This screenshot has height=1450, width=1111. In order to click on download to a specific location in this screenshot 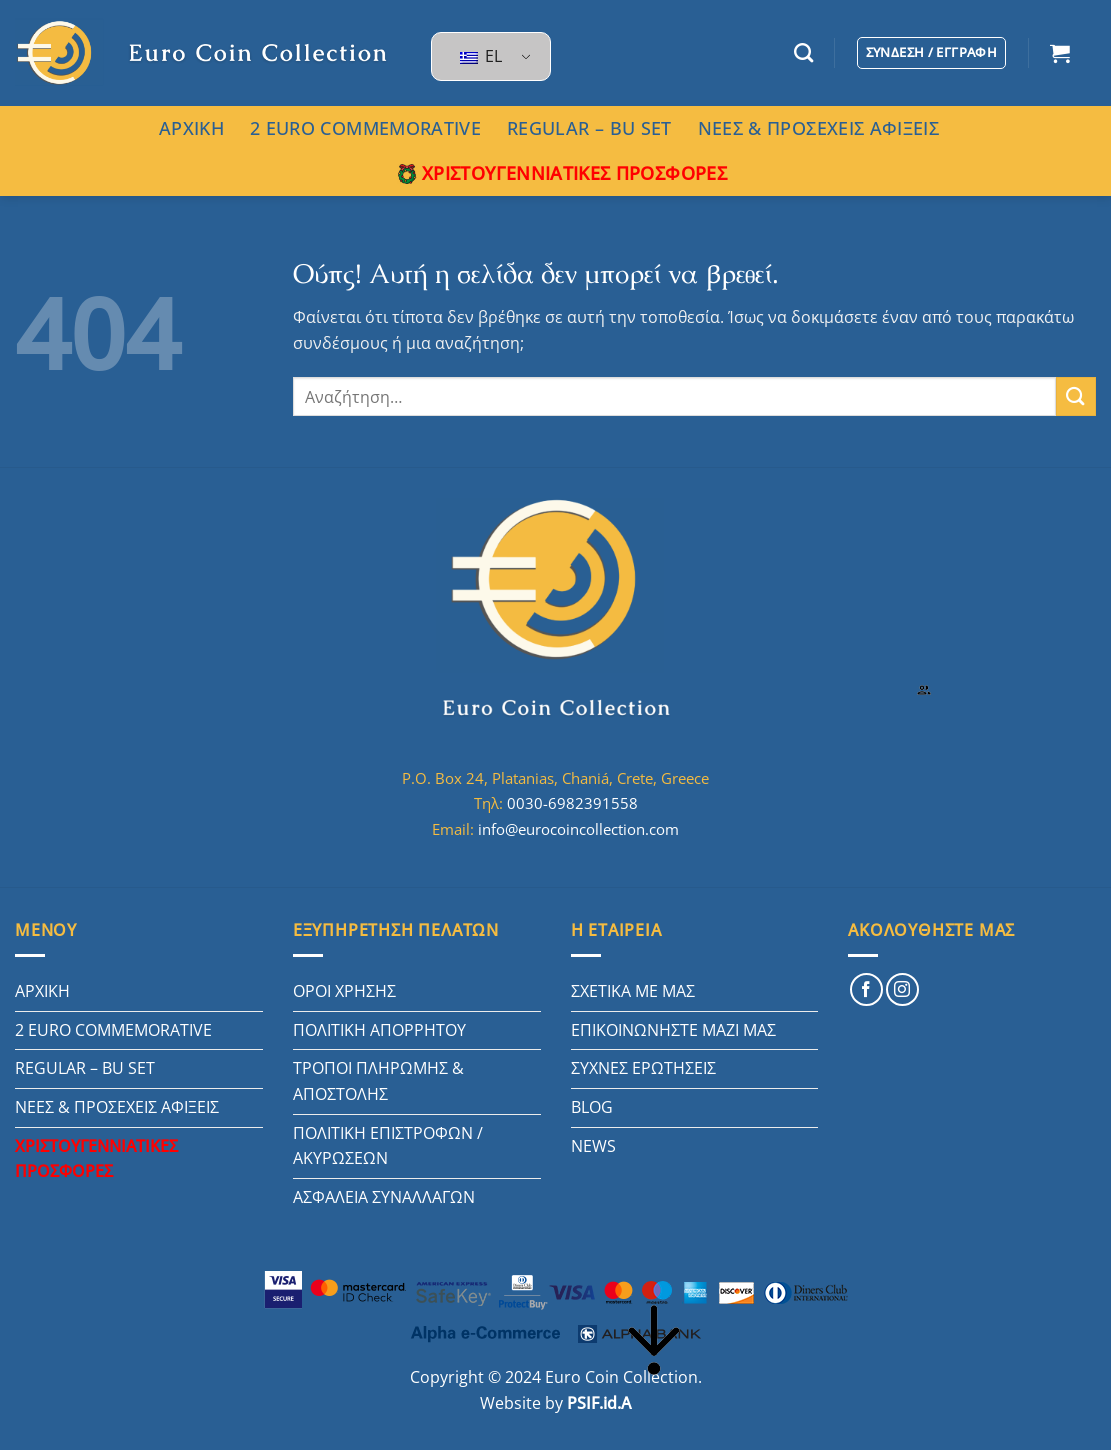, I will do `click(654, 1340)`.